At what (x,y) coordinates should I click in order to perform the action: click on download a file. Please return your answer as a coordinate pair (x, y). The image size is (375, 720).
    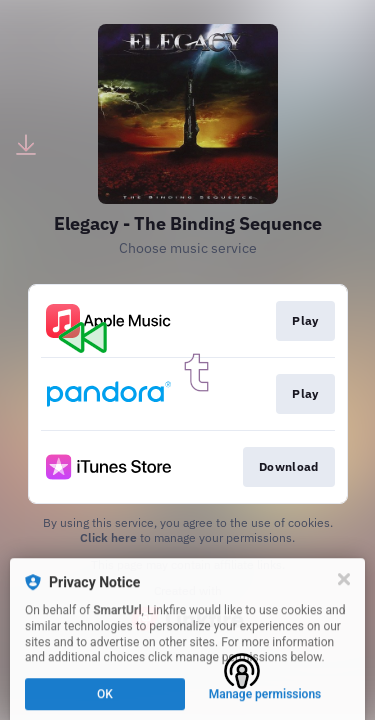
    Looking at the image, I should click on (26, 145).